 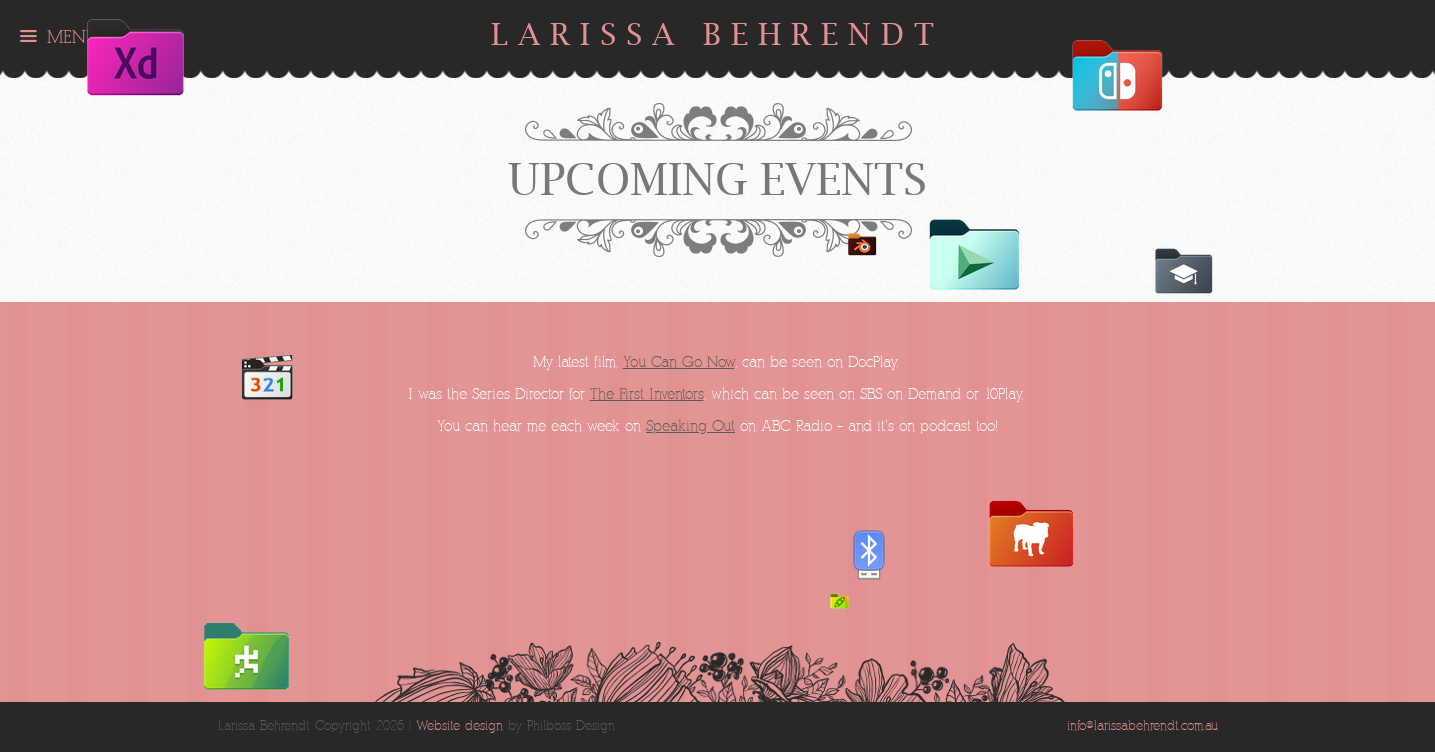 What do you see at coordinates (1031, 536) in the screenshot?
I see `open bullguard antivirus folder` at bounding box center [1031, 536].